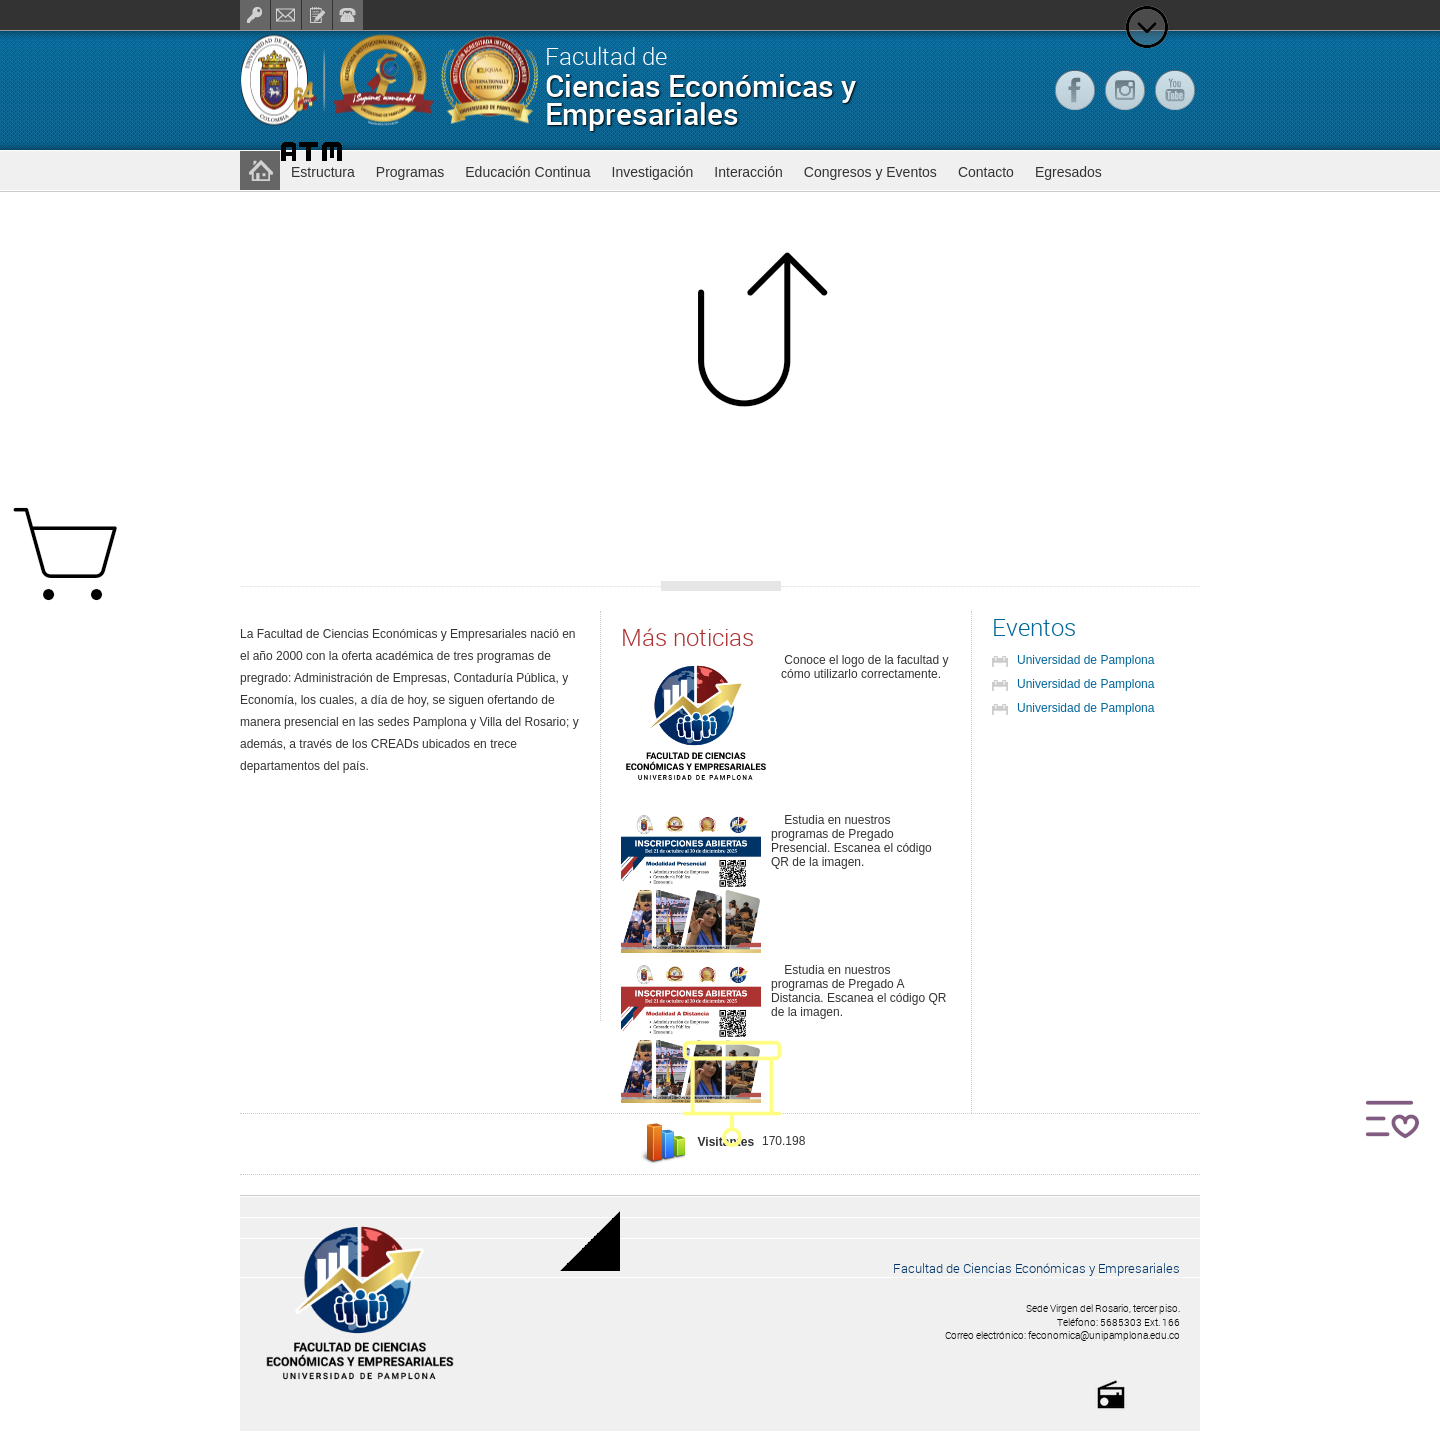 The width and height of the screenshot is (1440, 1451). What do you see at coordinates (1389, 1118) in the screenshot?
I see `view your favorites list` at bounding box center [1389, 1118].